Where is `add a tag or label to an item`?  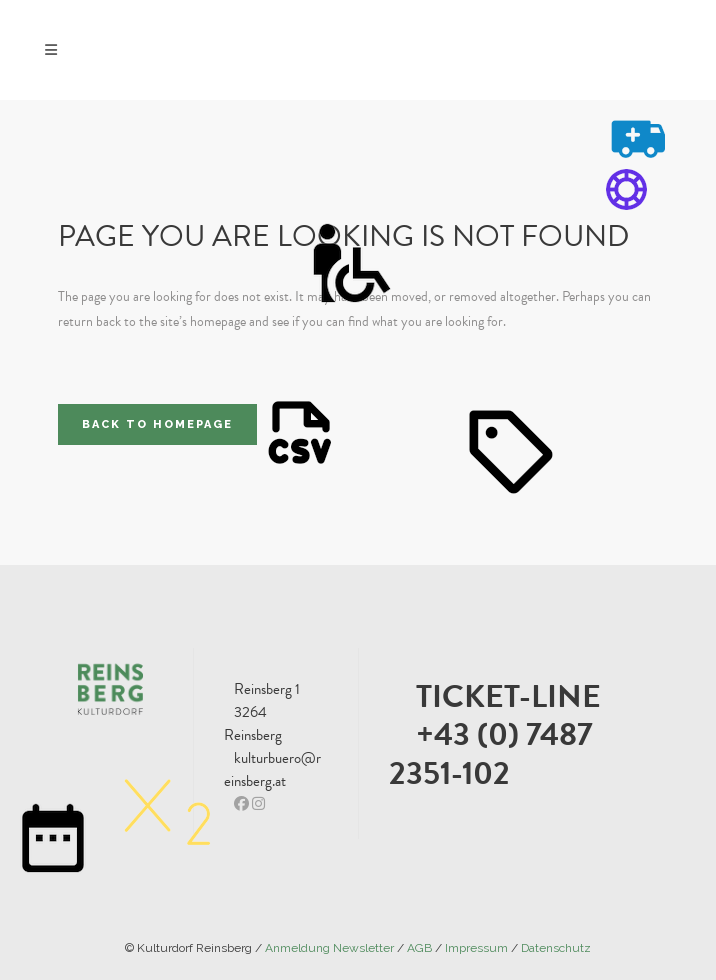
add a tag or label to an item is located at coordinates (506, 447).